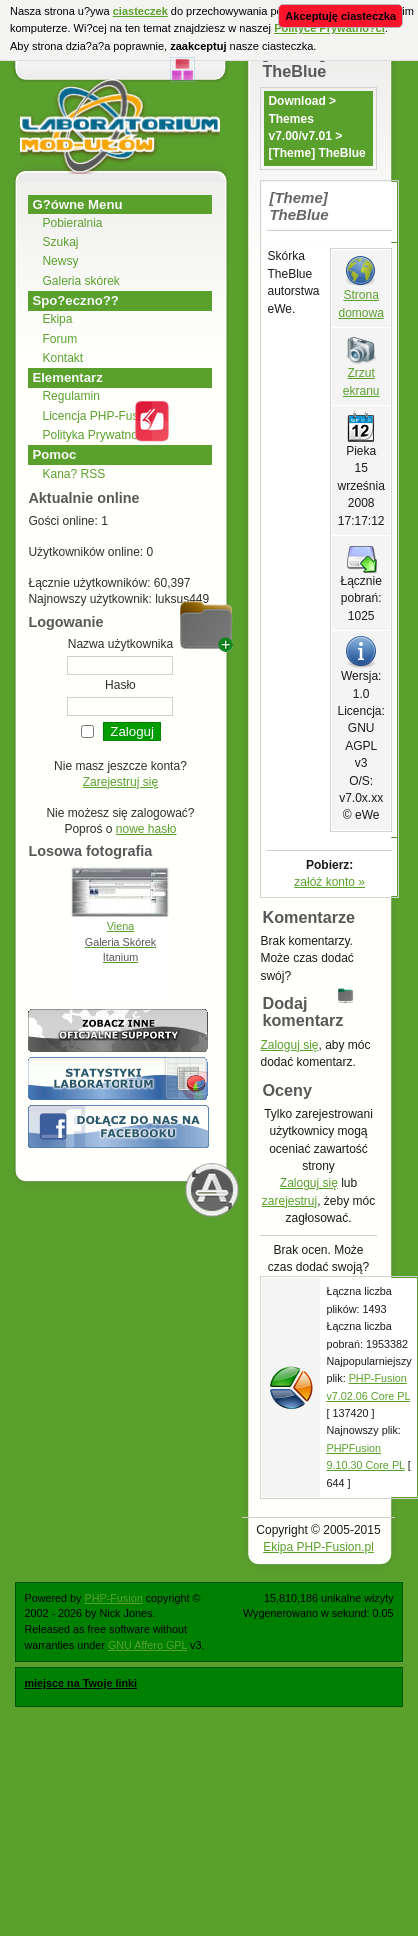 The image size is (418, 1936). I want to click on access files stored on a remote server, so click(345, 995).